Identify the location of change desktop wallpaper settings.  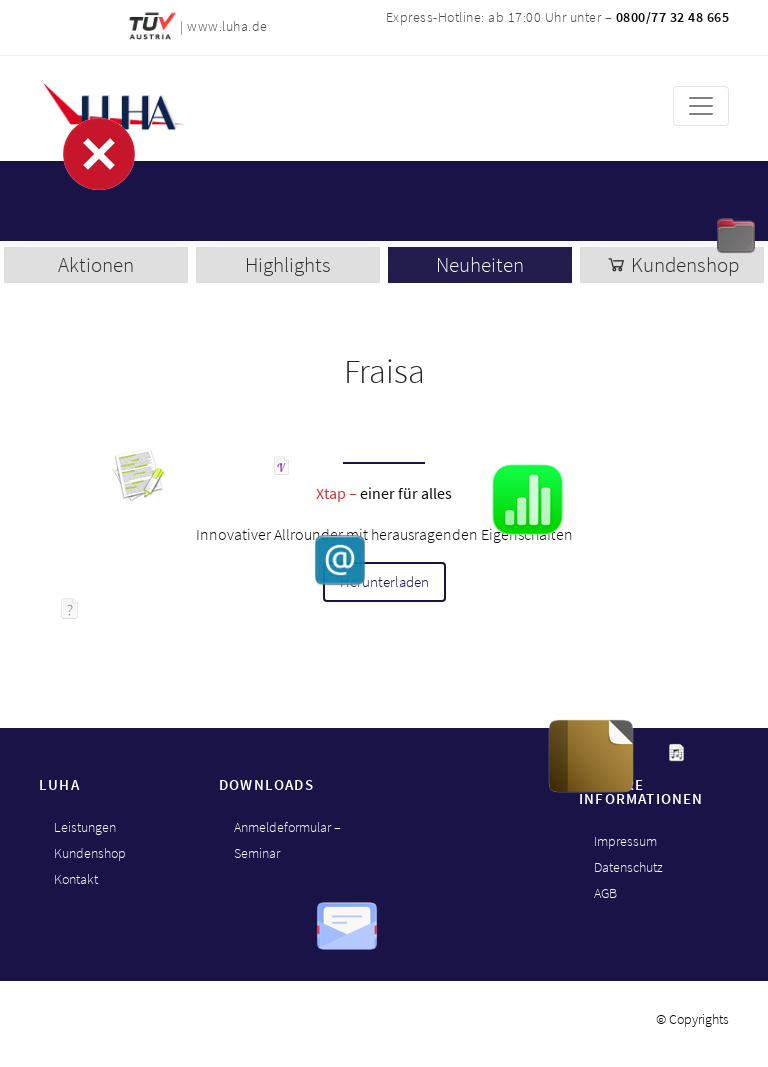
(591, 753).